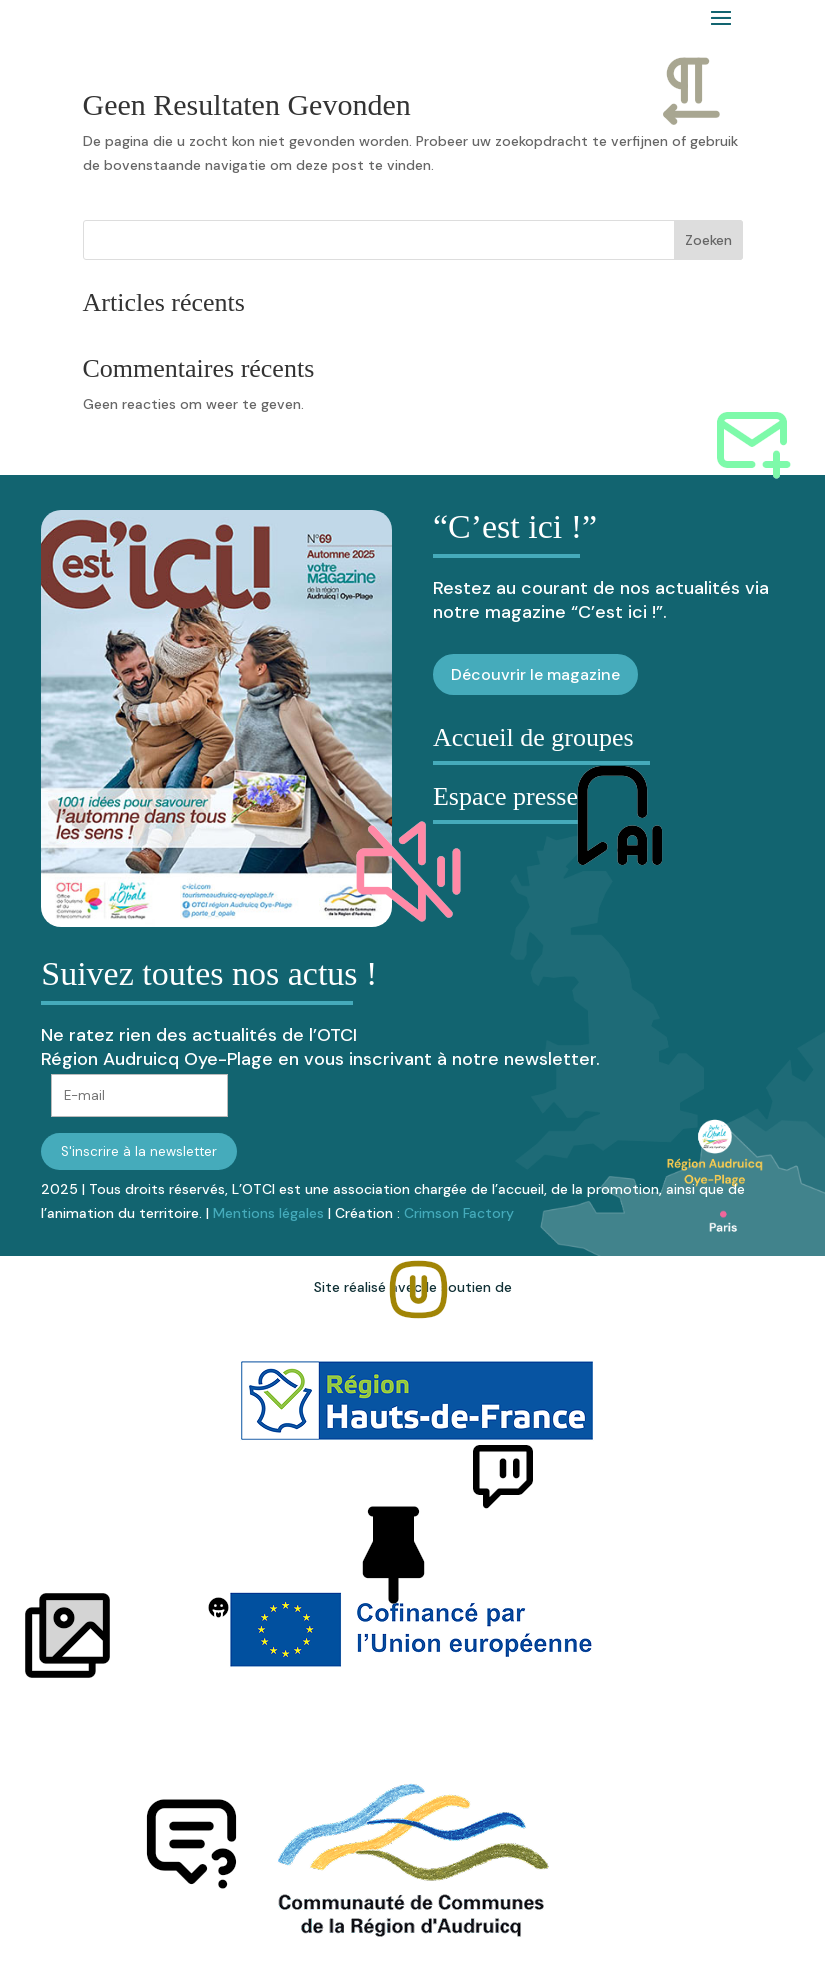 The image size is (825, 1979). What do you see at coordinates (752, 440) in the screenshot?
I see `compose a new email` at bounding box center [752, 440].